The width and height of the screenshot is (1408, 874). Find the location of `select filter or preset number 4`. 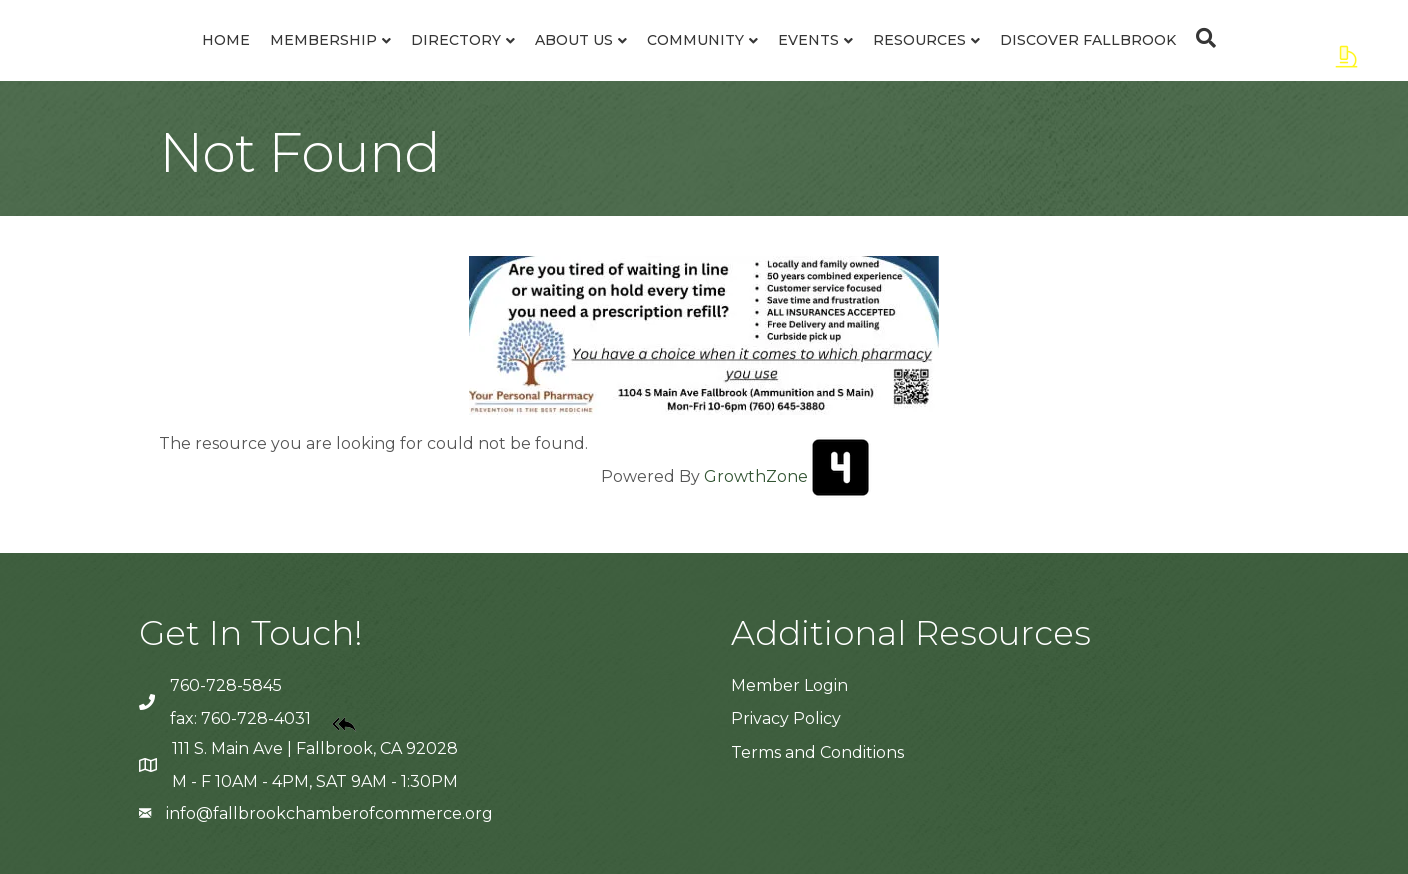

select filter or preset number 4 is located at coordinates (840, 467).